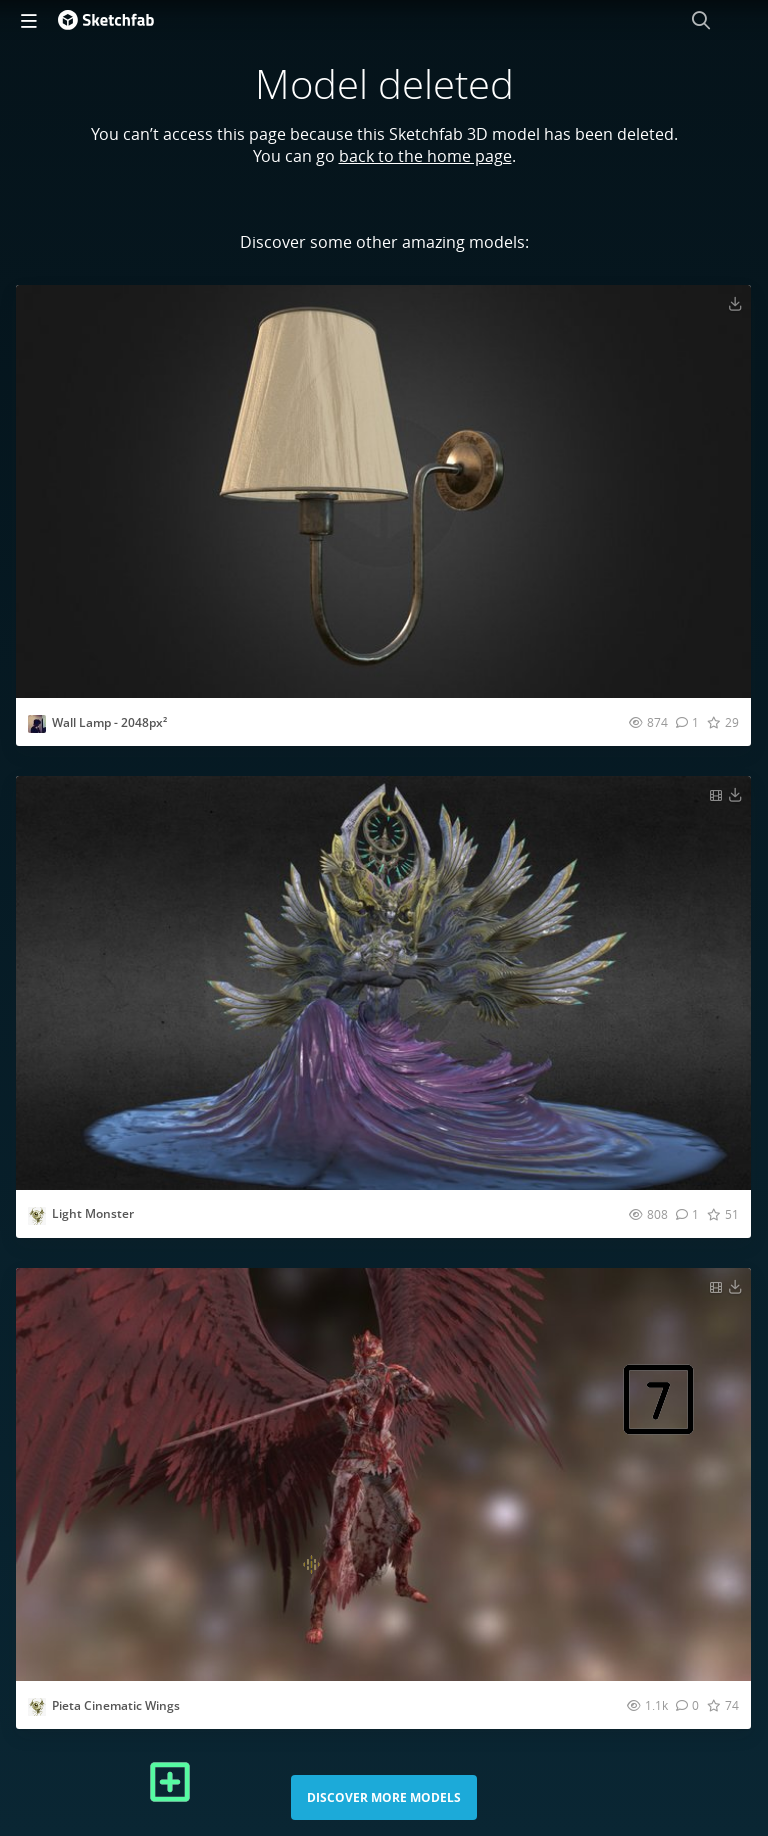 The image size is (768, 1836). What do you see at coordinates (170, 1782) in the screenshot?
I see `add a new item or content` at bounding box center [170, 1782].